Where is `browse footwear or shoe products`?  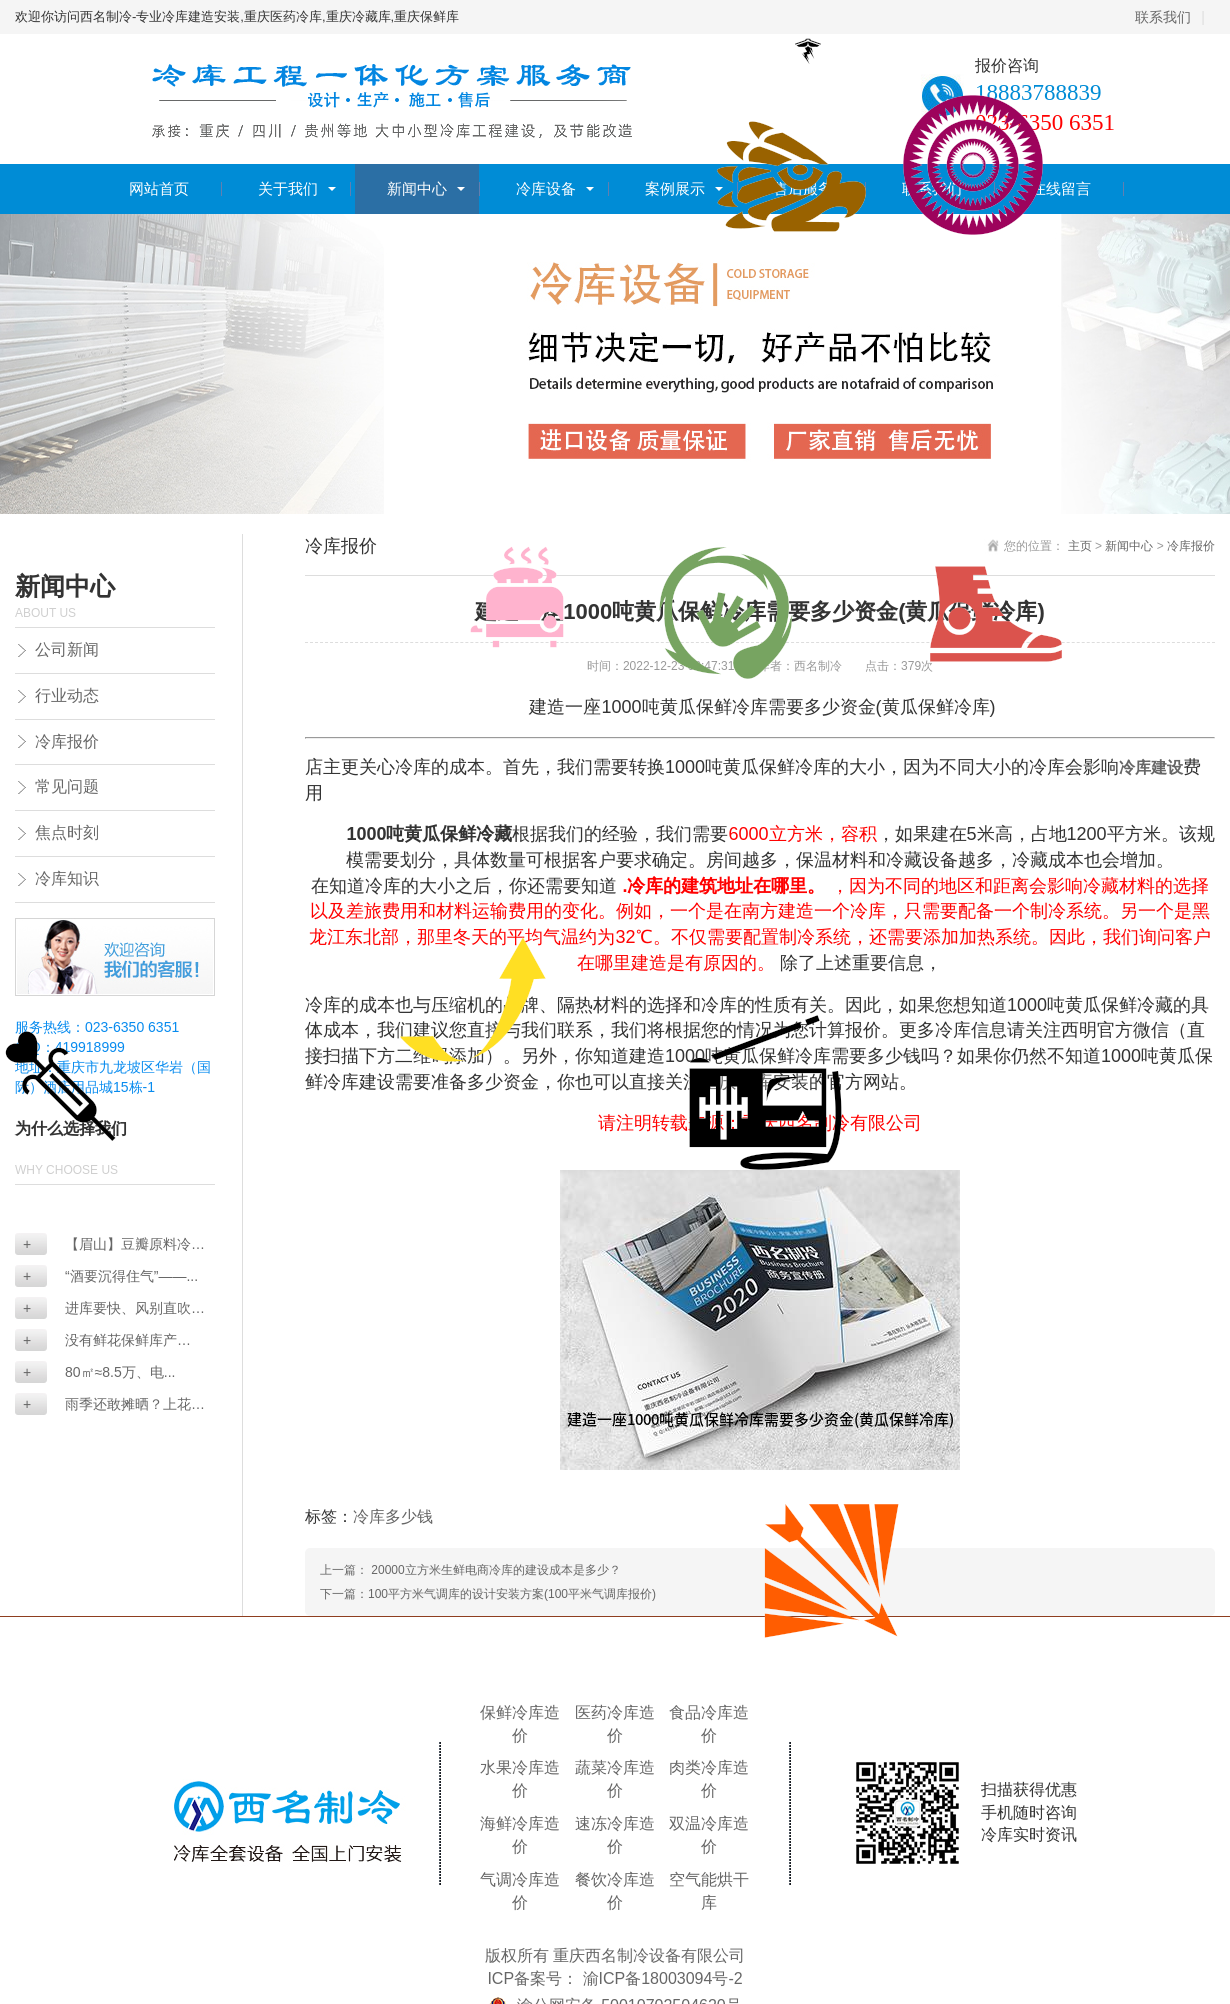
browse footwear or shoe products is located at coordinates (996, 614).